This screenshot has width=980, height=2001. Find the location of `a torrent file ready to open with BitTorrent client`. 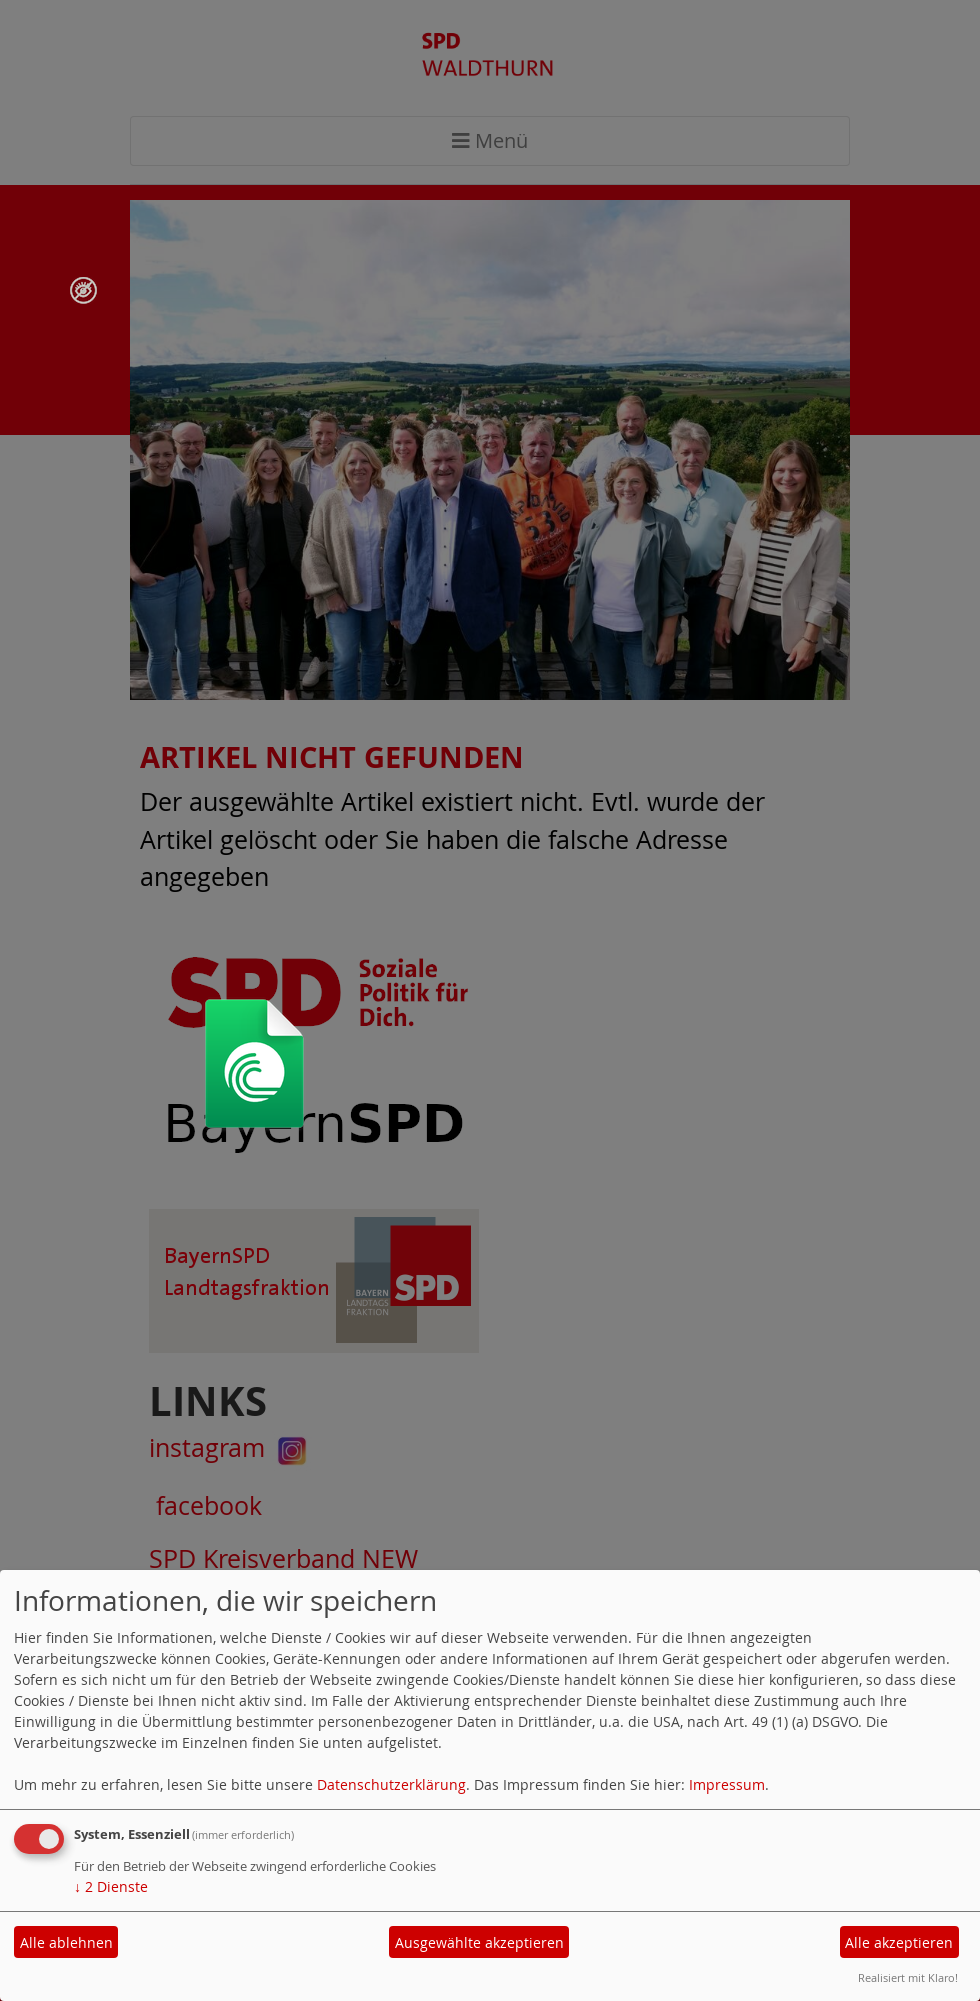

a torrent file ready to open with BitTorrent client is located at coordinates (254, 1063).